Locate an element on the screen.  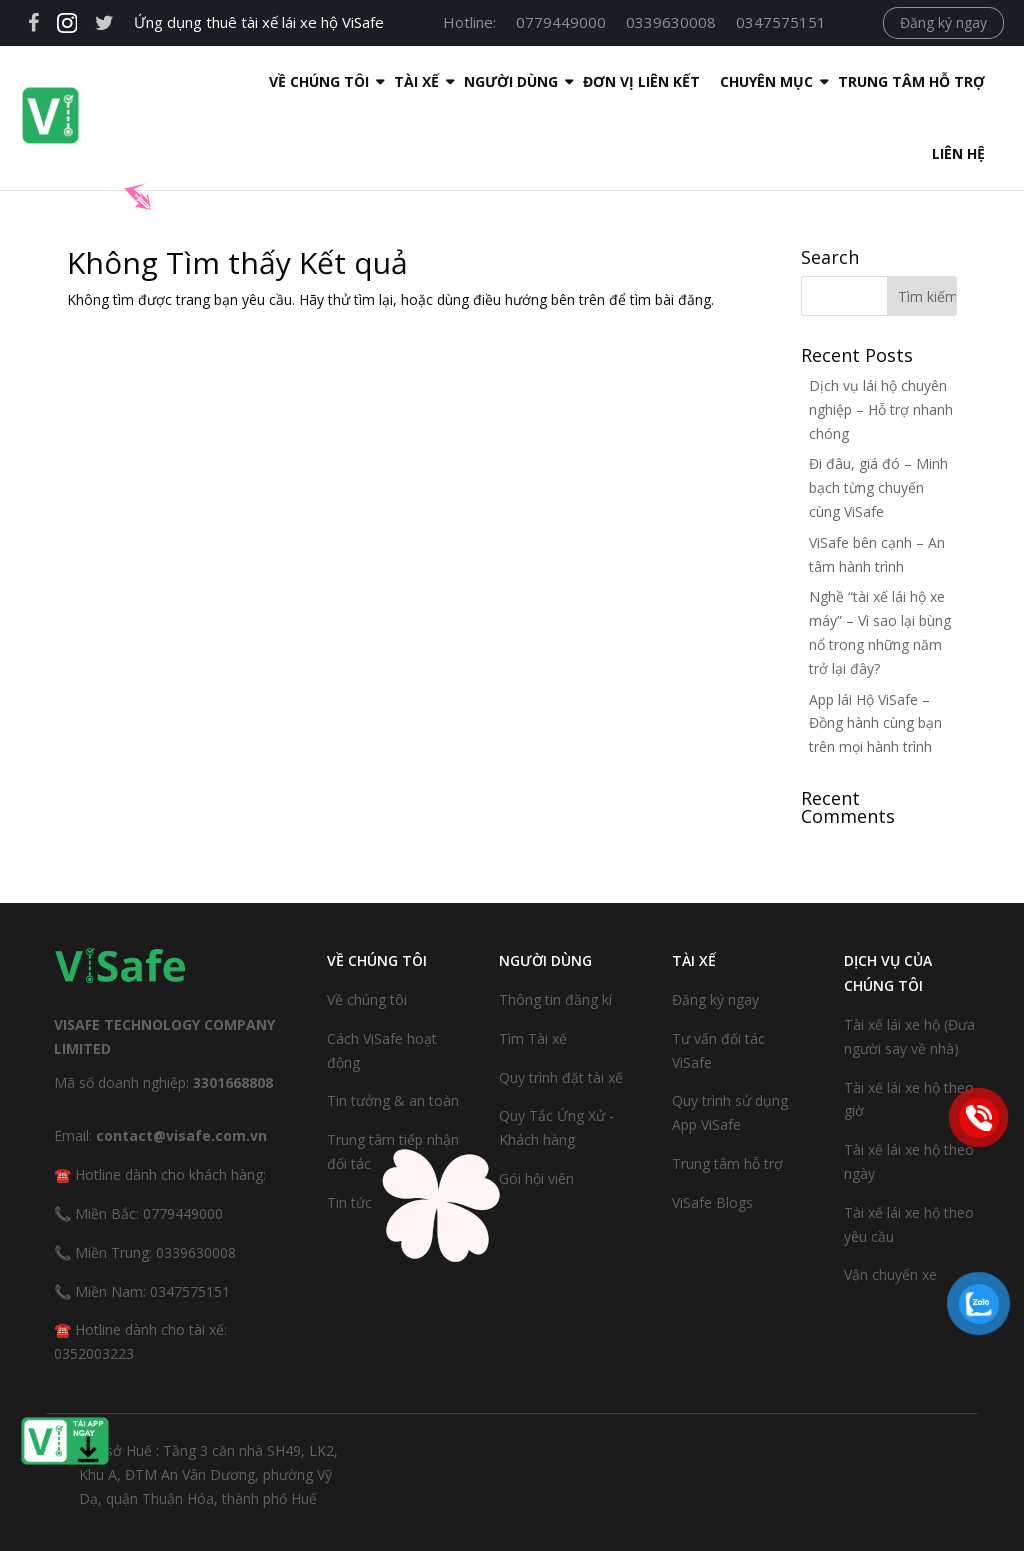
activate ricochet or bouncing attack ability is located at coordinates (137, 196).